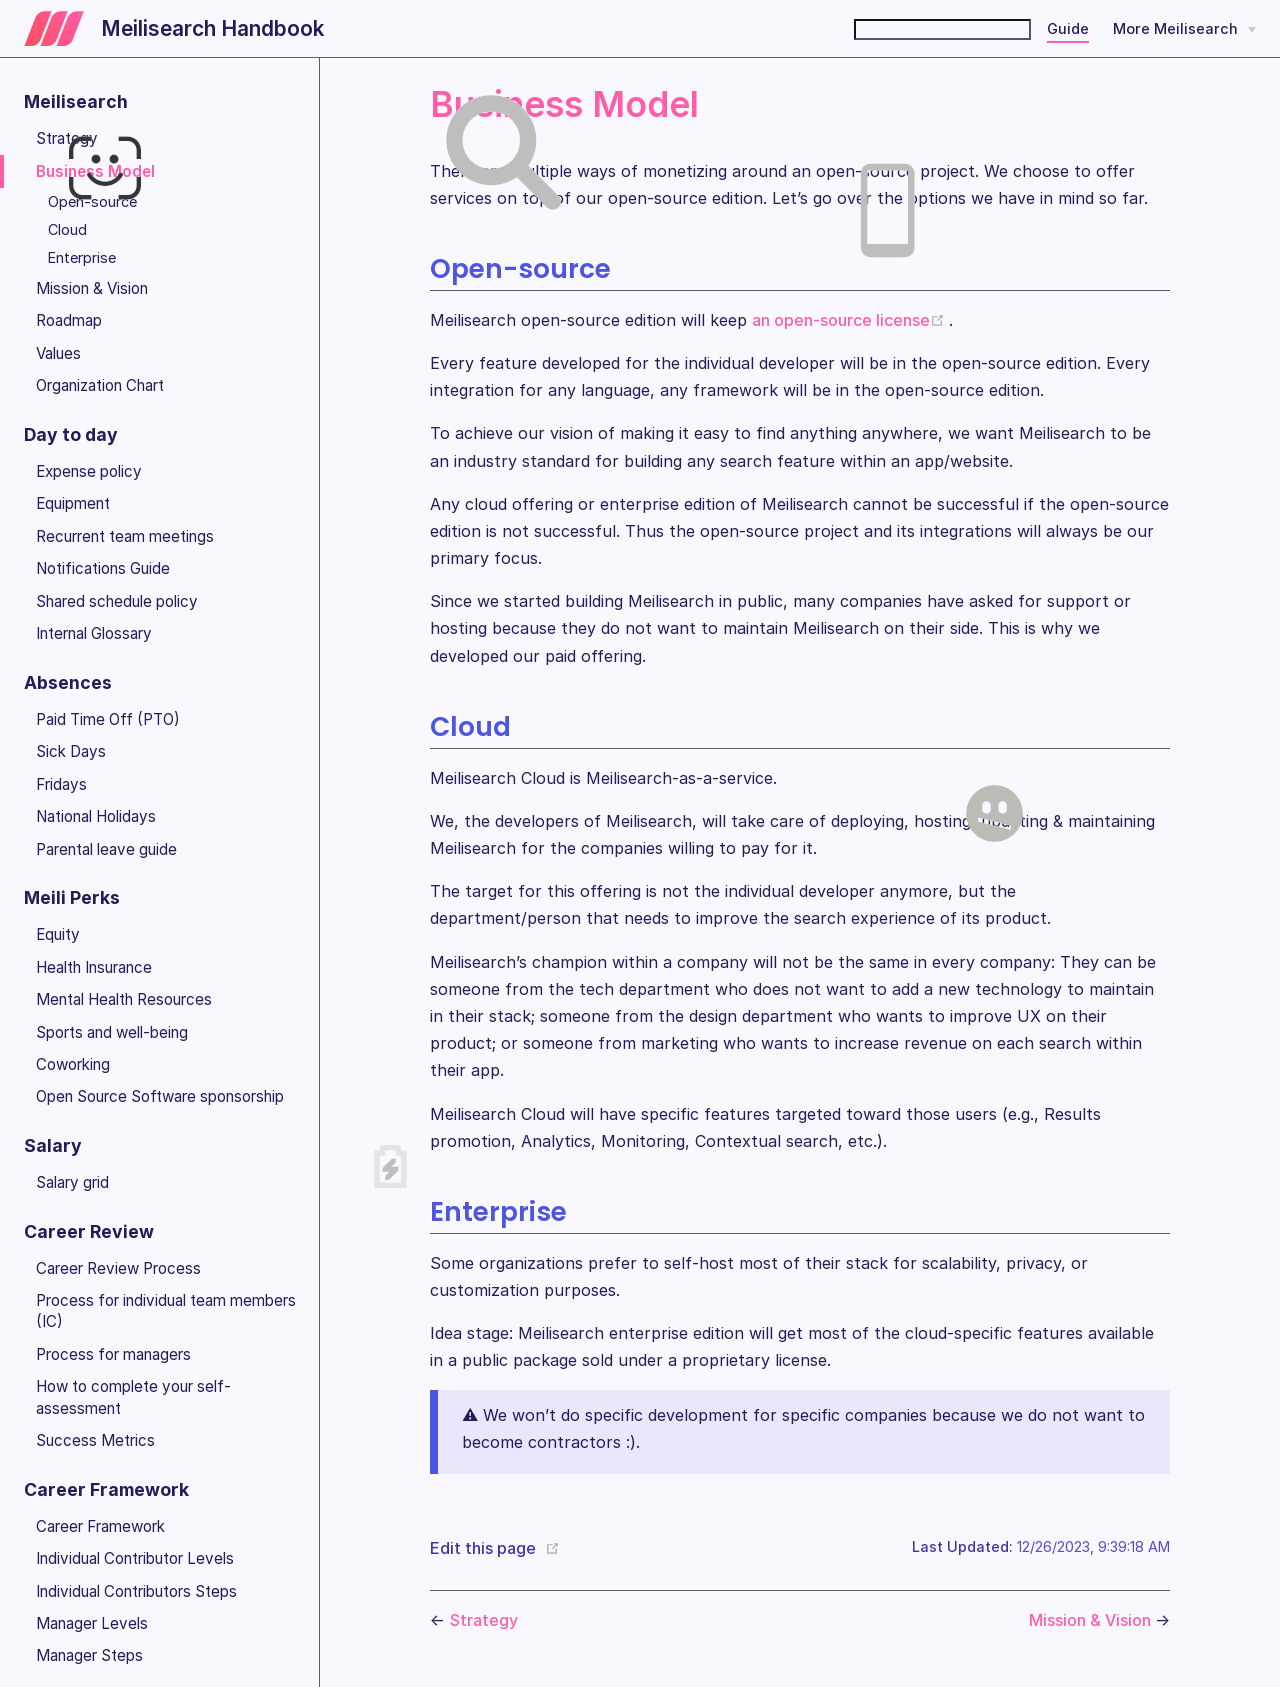 The height and width of the screenshot is (1687, 1280). Describe the element at coordinates (390, 1166) in the screenshot. I see `indicates device is connected to power` at that location.